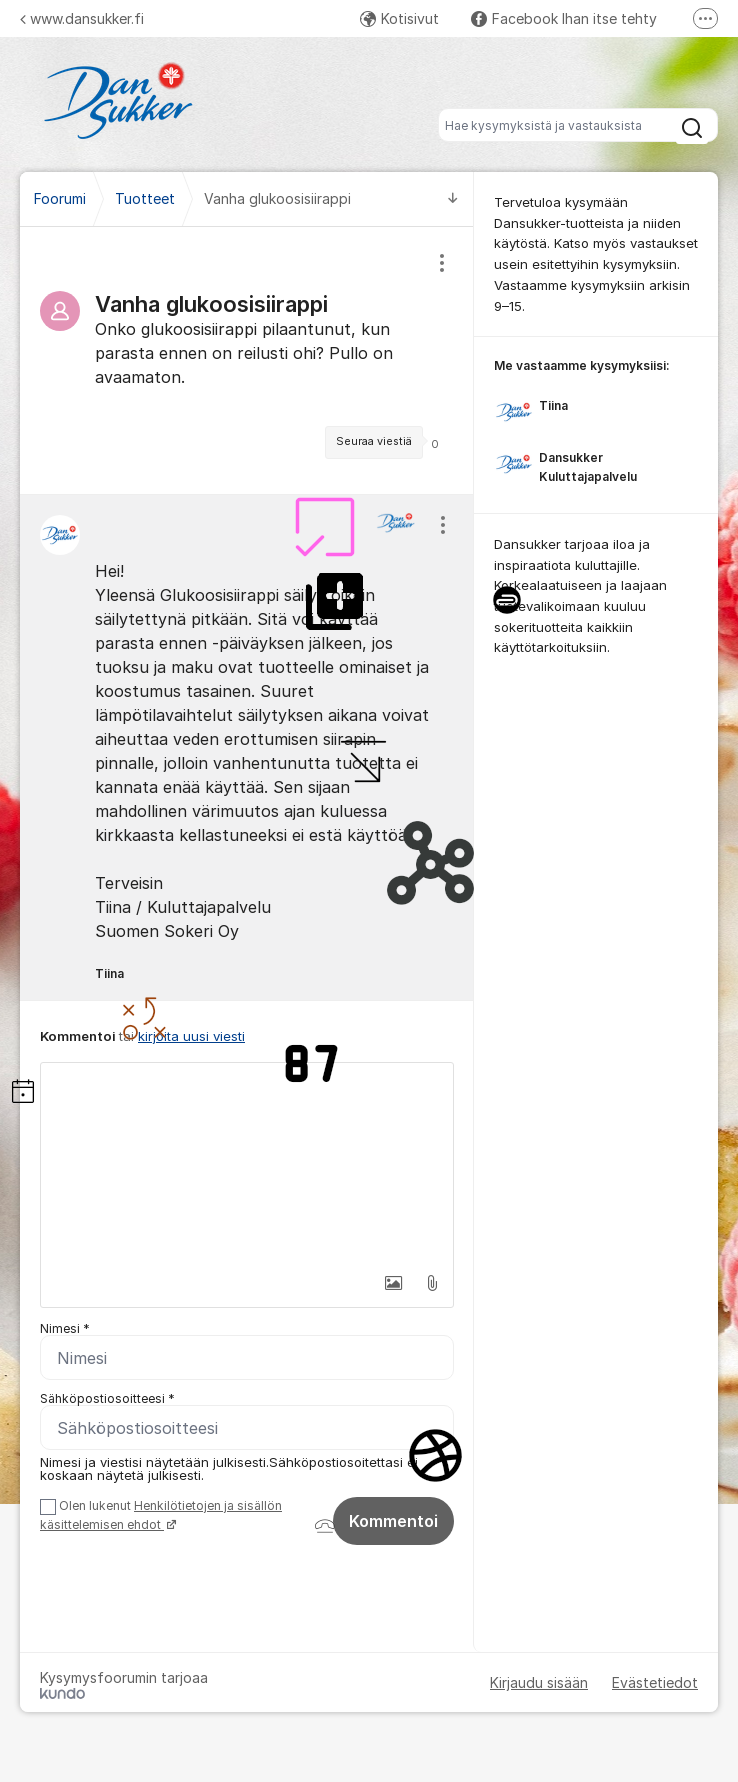  Describe the element at coordinates (363, 763) in the screenshot. I see `move item to bottom-right corner` at that location.